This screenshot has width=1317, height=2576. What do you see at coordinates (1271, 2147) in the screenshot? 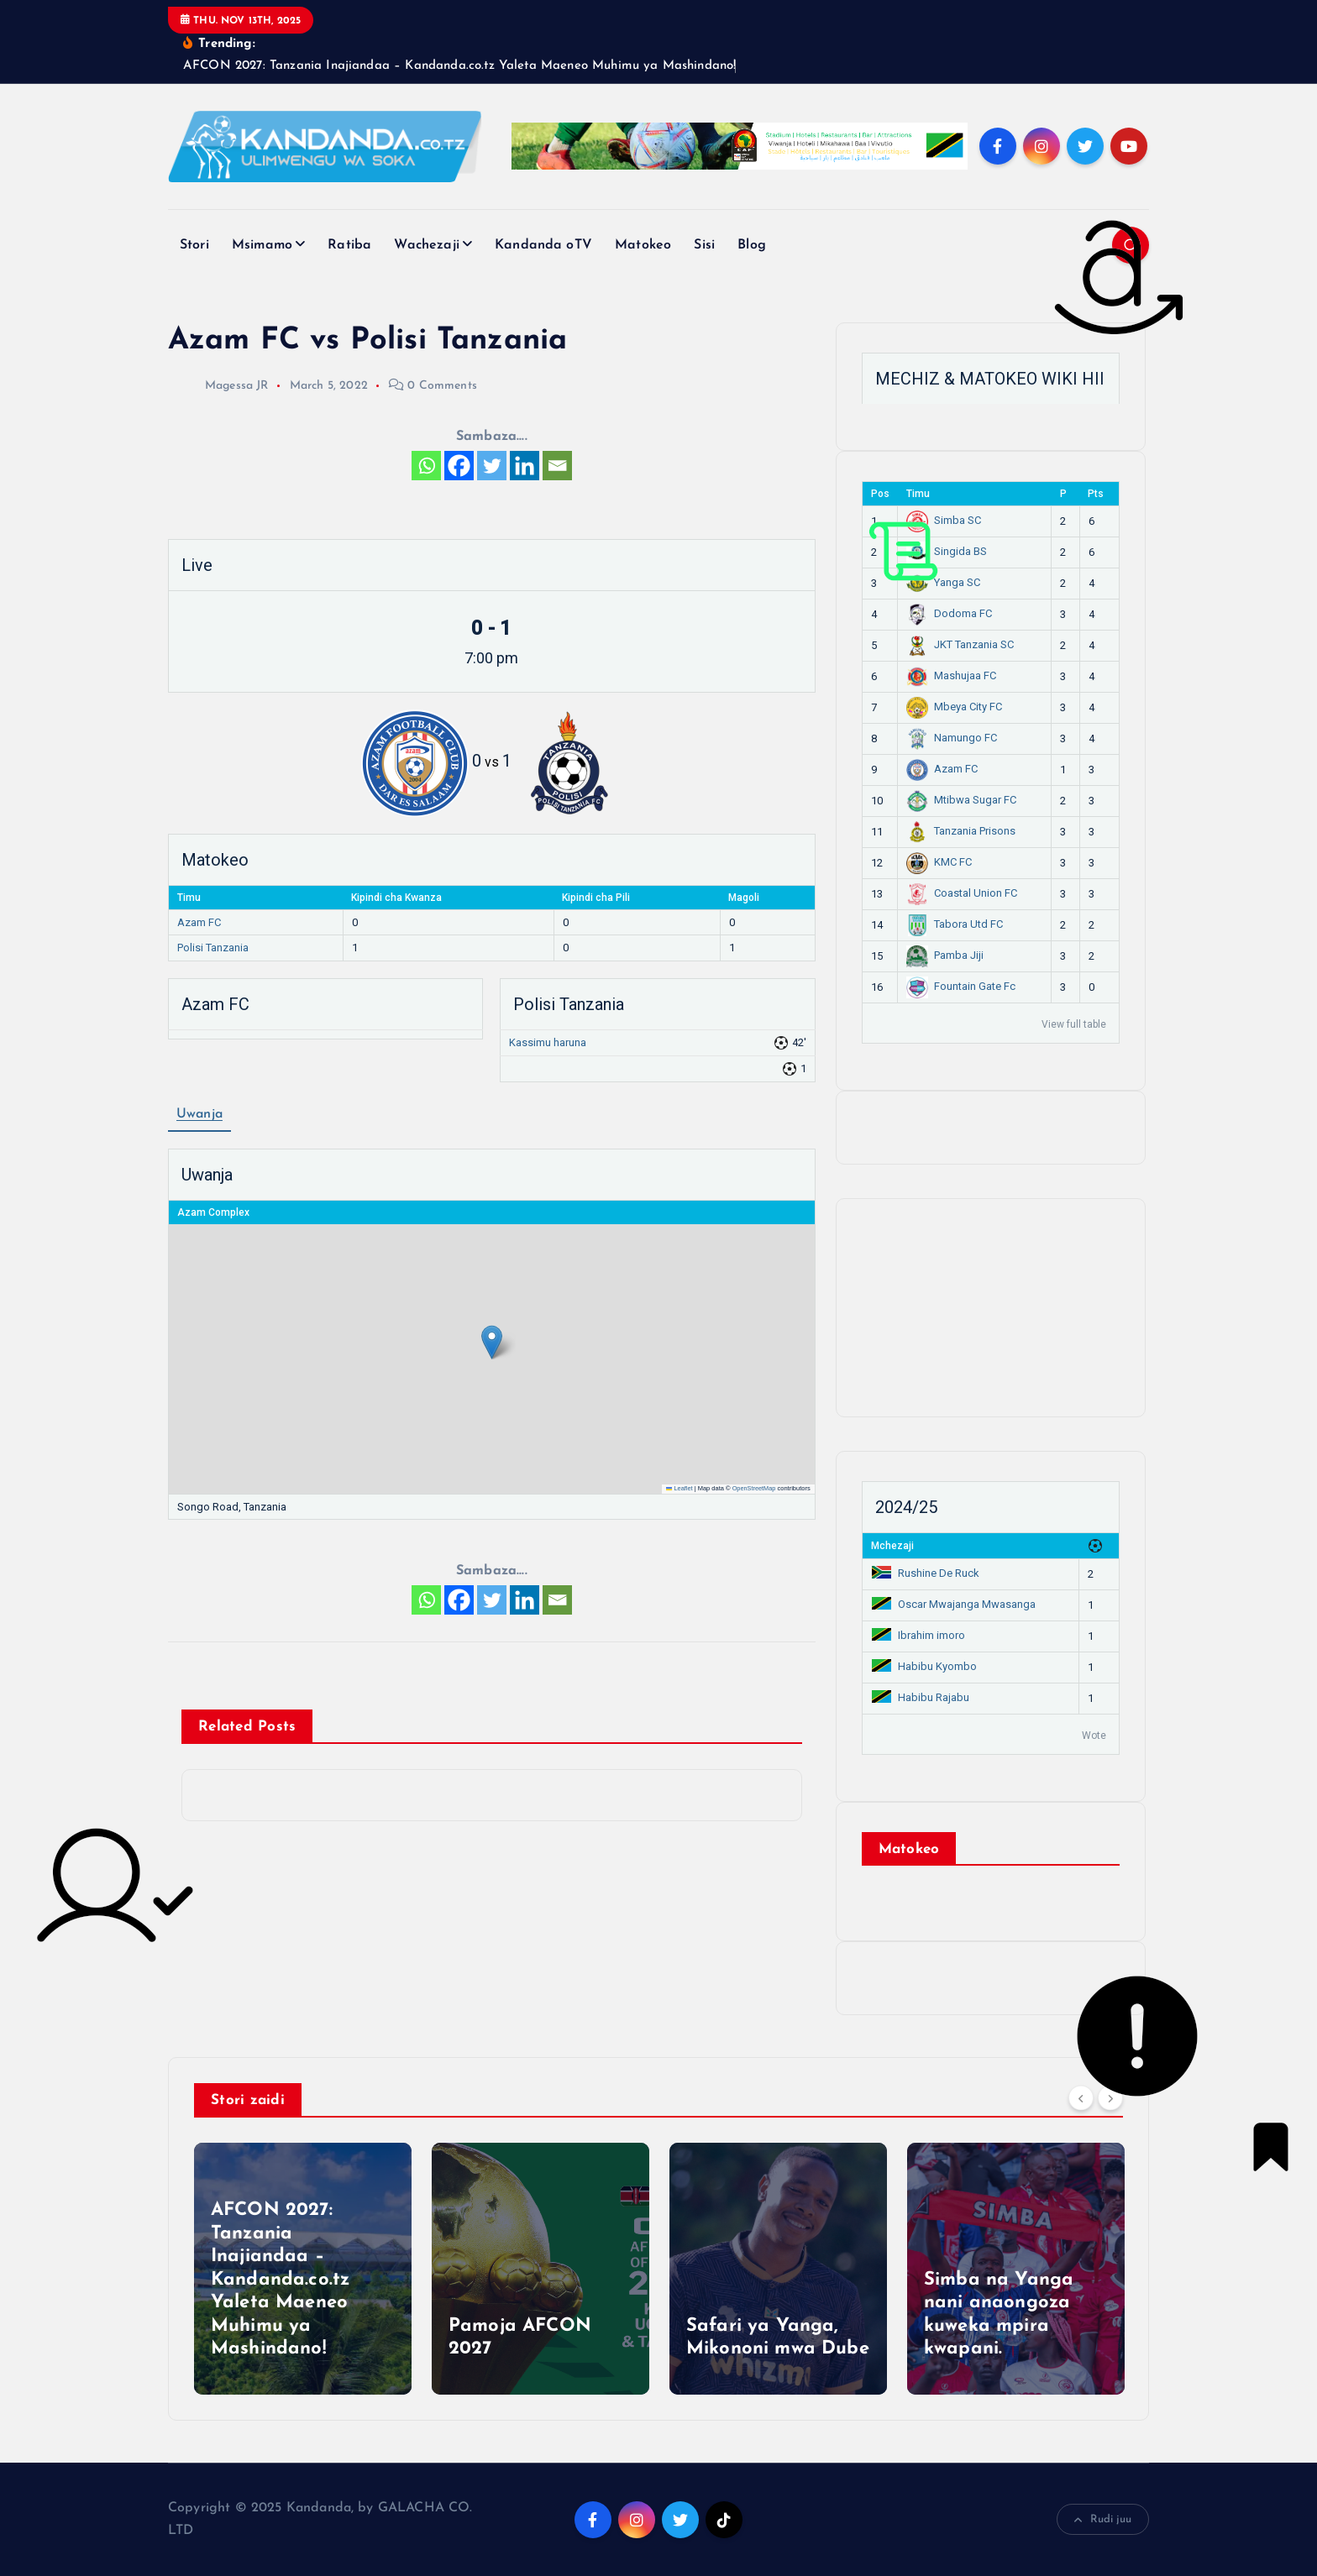
I see `save this item for later` at bounding box center [1271, 2147].